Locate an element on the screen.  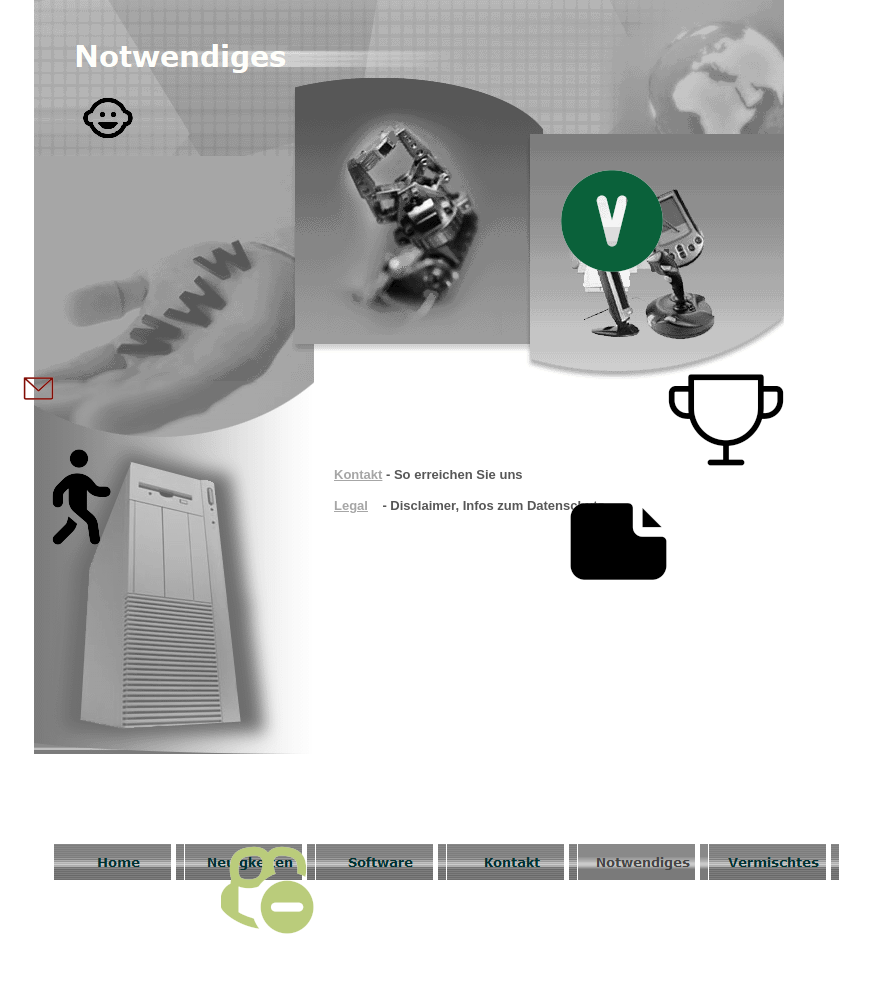
view document in landscape orientation is located at coordinates (618, 541).